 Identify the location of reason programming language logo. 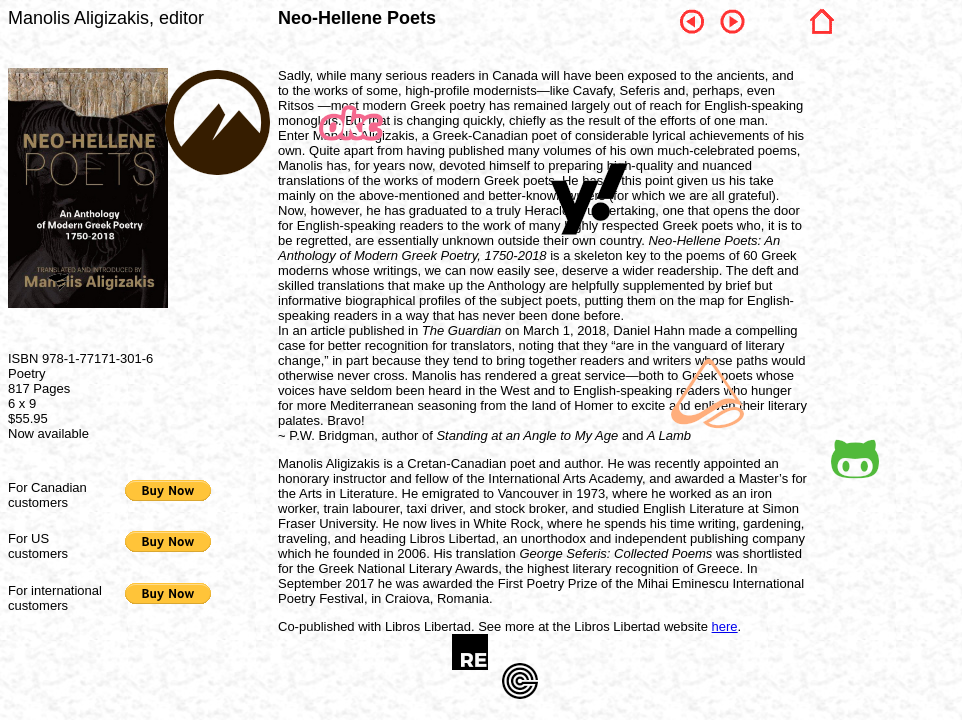
(470, 652).